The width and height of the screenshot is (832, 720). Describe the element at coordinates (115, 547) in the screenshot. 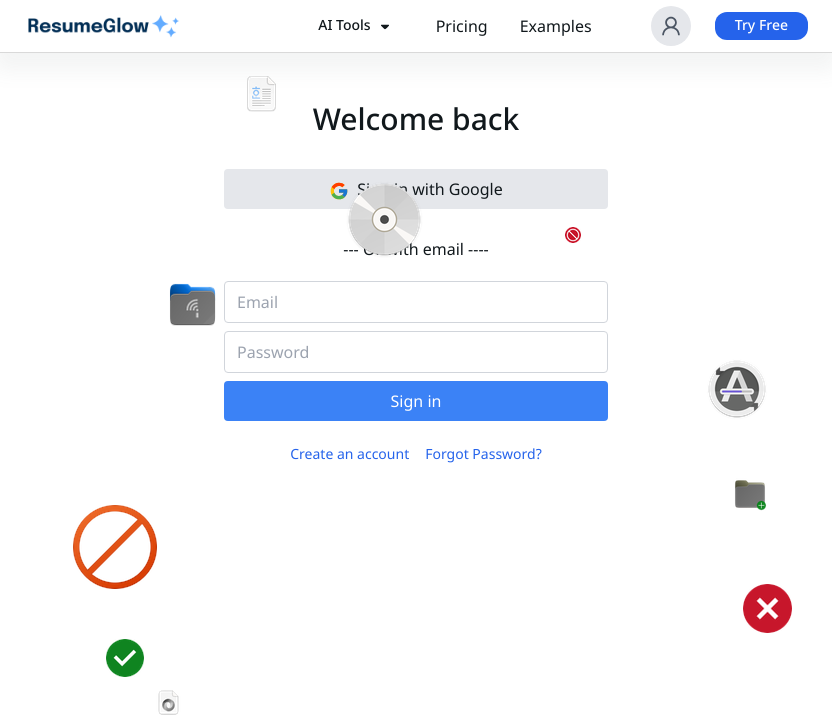

I see `indicates denied or blocked access` at that location.